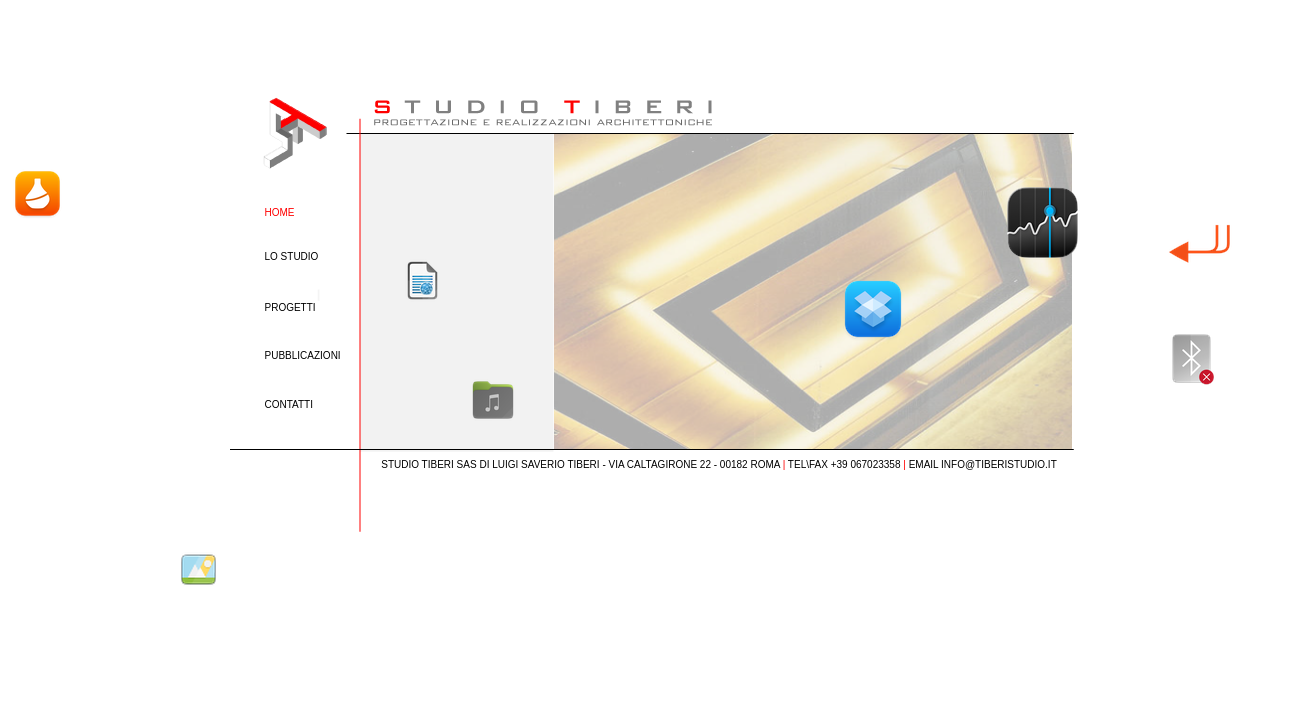 The width and height of the screenshot is (1309, 720). What do you see at coordinates (198, 569) in the screenshot?
I see `open gnome photos app` at bounding box center [198, 569].